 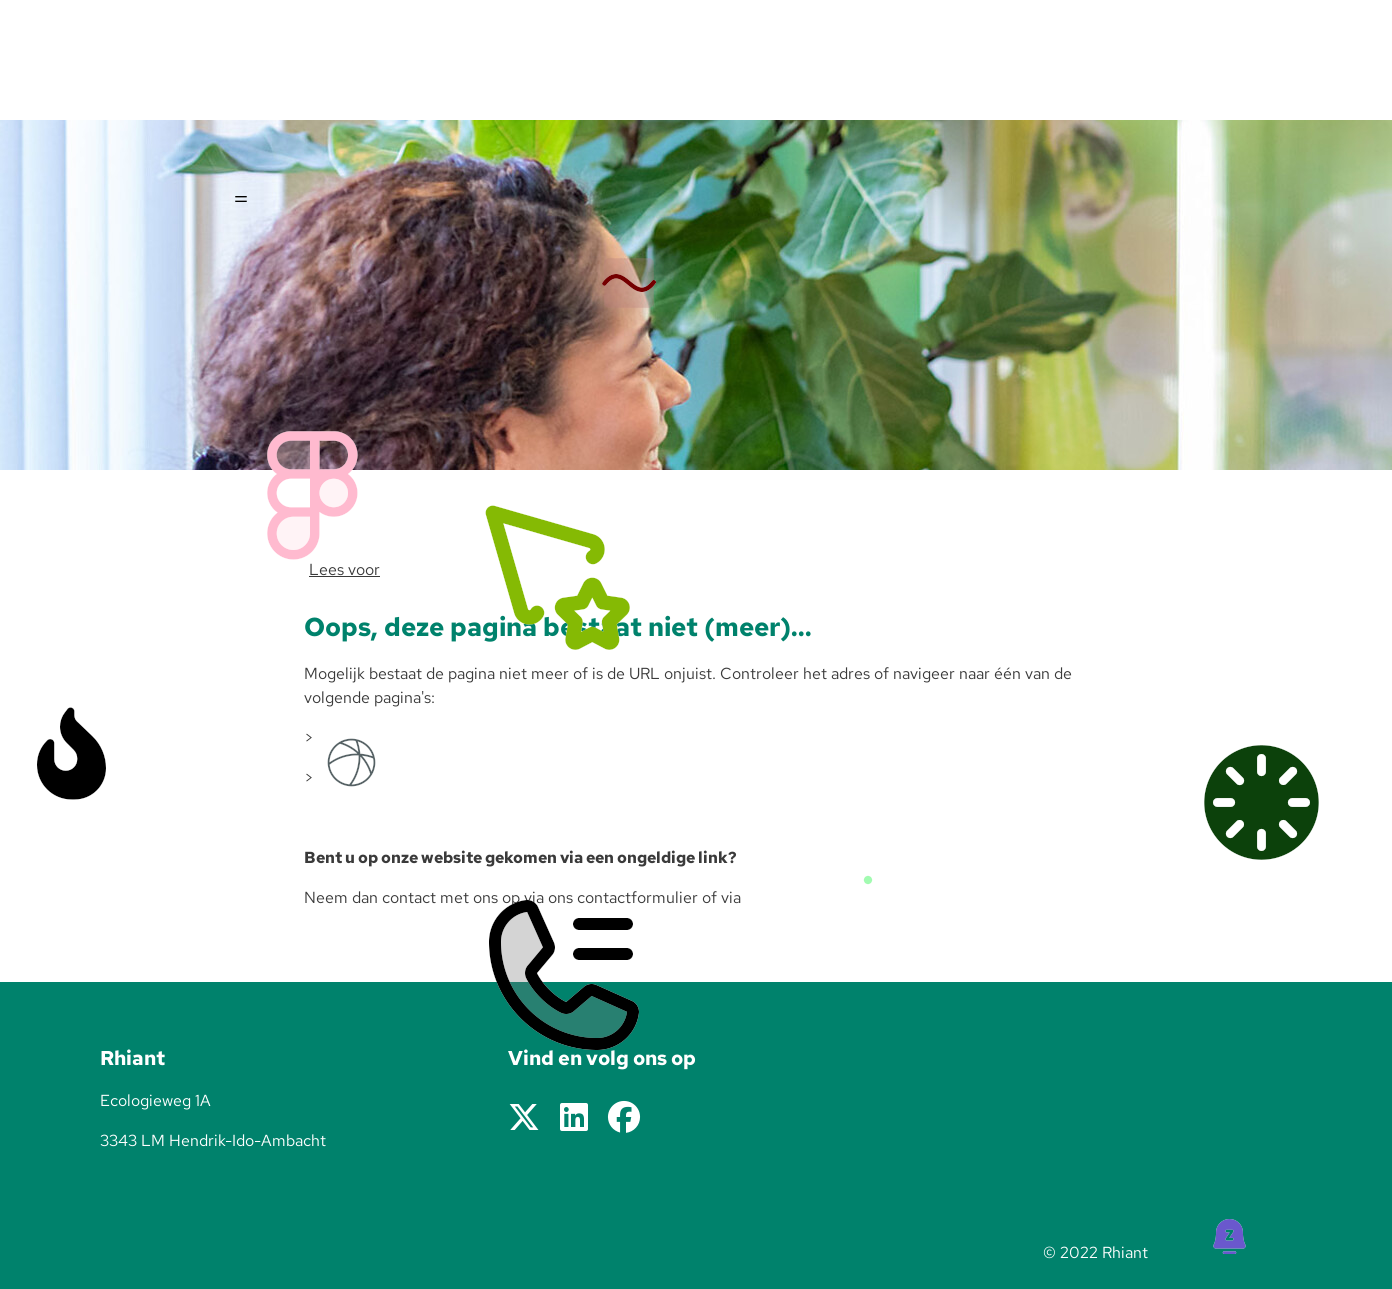 I want to click on indicates approximate or similar value, so click(x=629, y=283).